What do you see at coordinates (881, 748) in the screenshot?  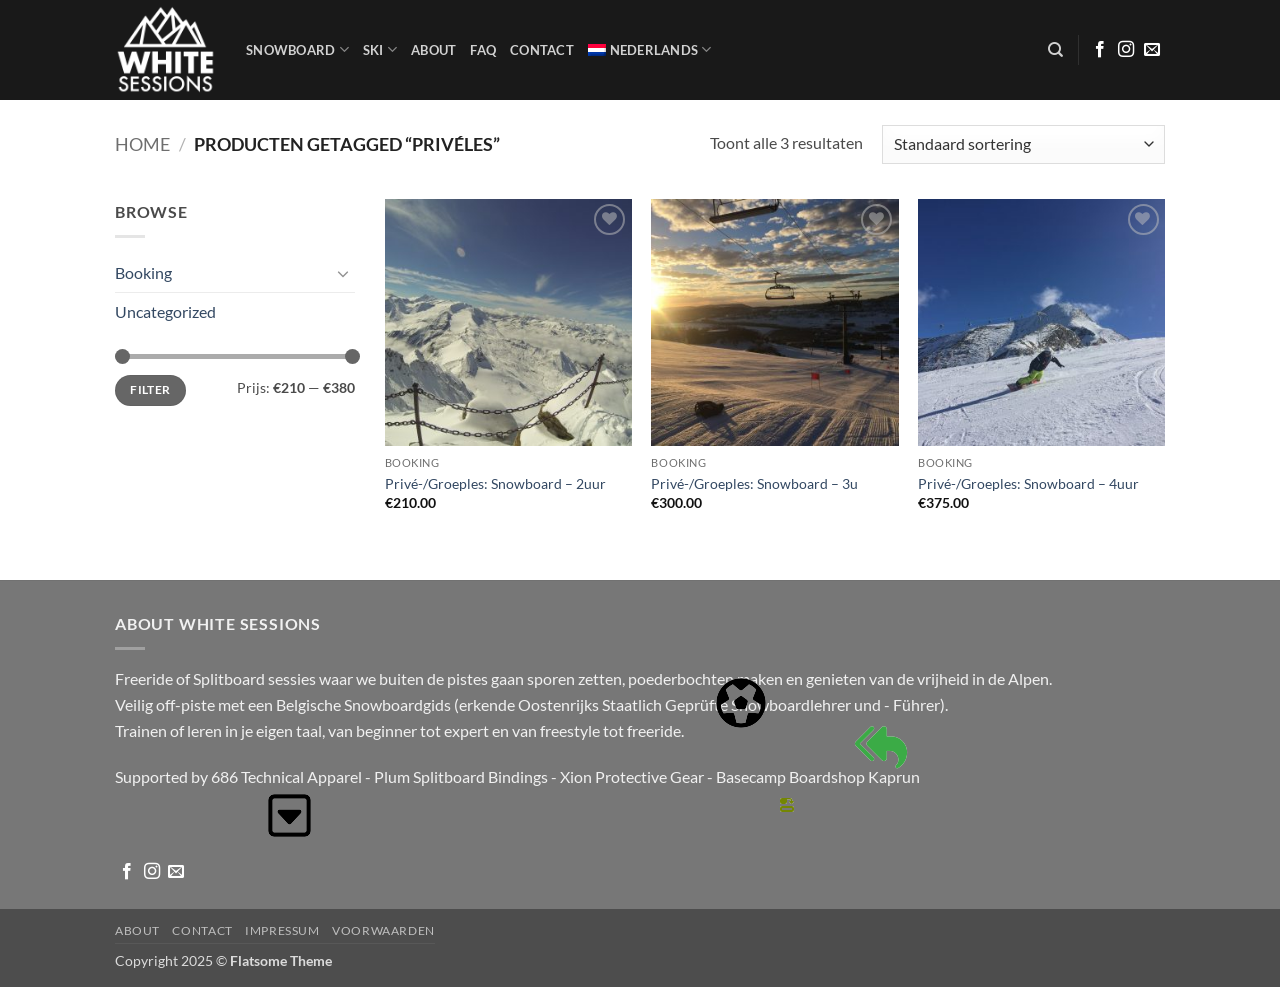 I see `reply all to an email or message` at bounding box center [881, 748].